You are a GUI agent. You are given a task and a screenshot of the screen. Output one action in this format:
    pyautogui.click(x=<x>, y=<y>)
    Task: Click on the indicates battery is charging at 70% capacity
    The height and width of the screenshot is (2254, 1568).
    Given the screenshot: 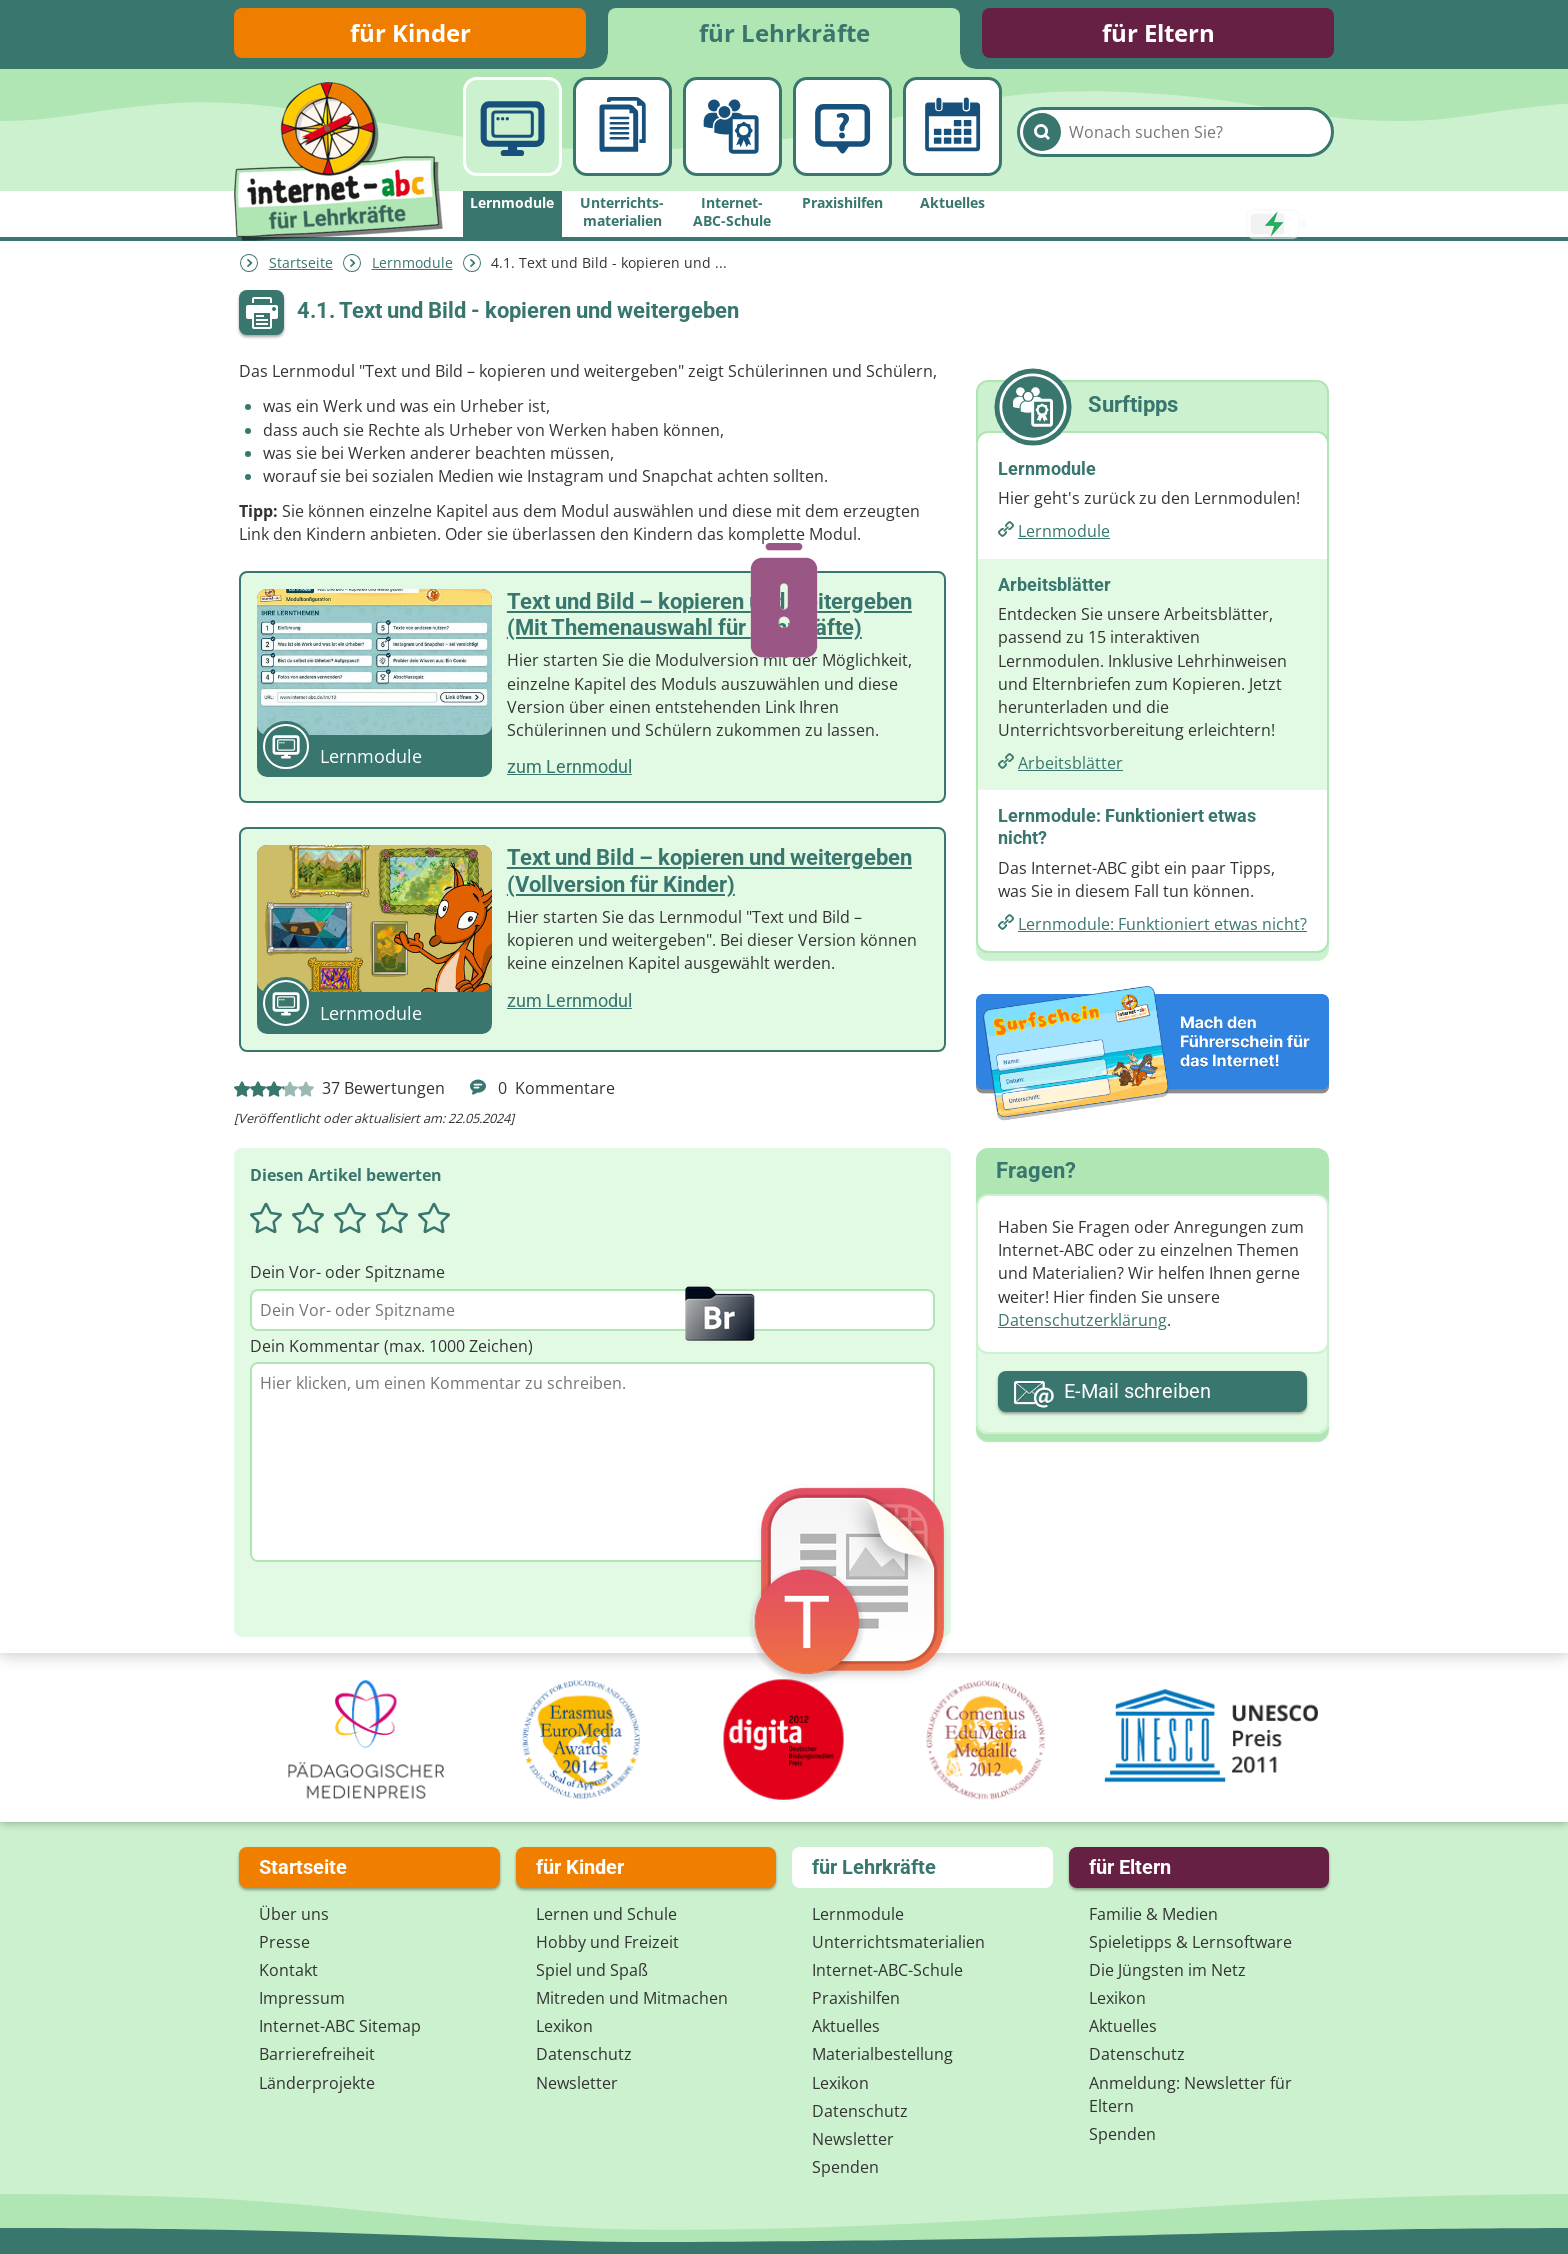 What is the action you would take?
    pyautogui.click(x=1276, y=224)
    